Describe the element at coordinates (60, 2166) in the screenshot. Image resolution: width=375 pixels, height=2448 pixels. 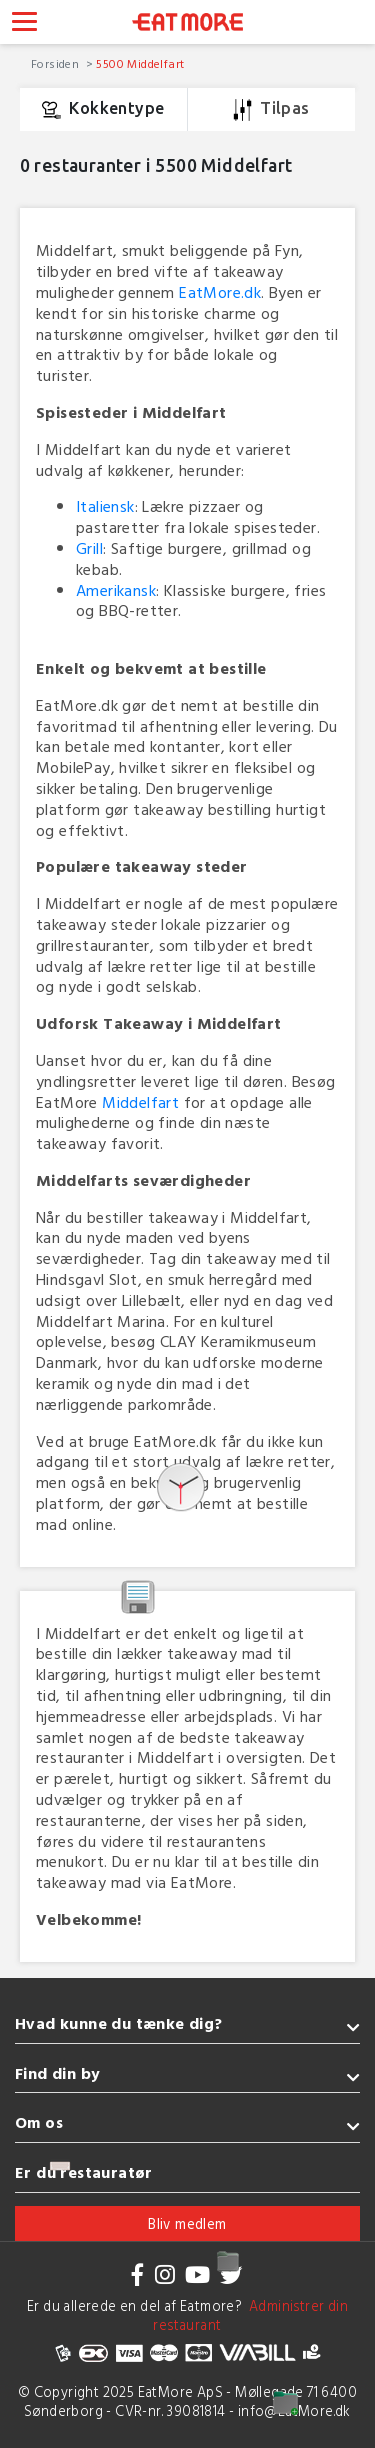
I see `connect to a bluetooth keyboard` at that location.